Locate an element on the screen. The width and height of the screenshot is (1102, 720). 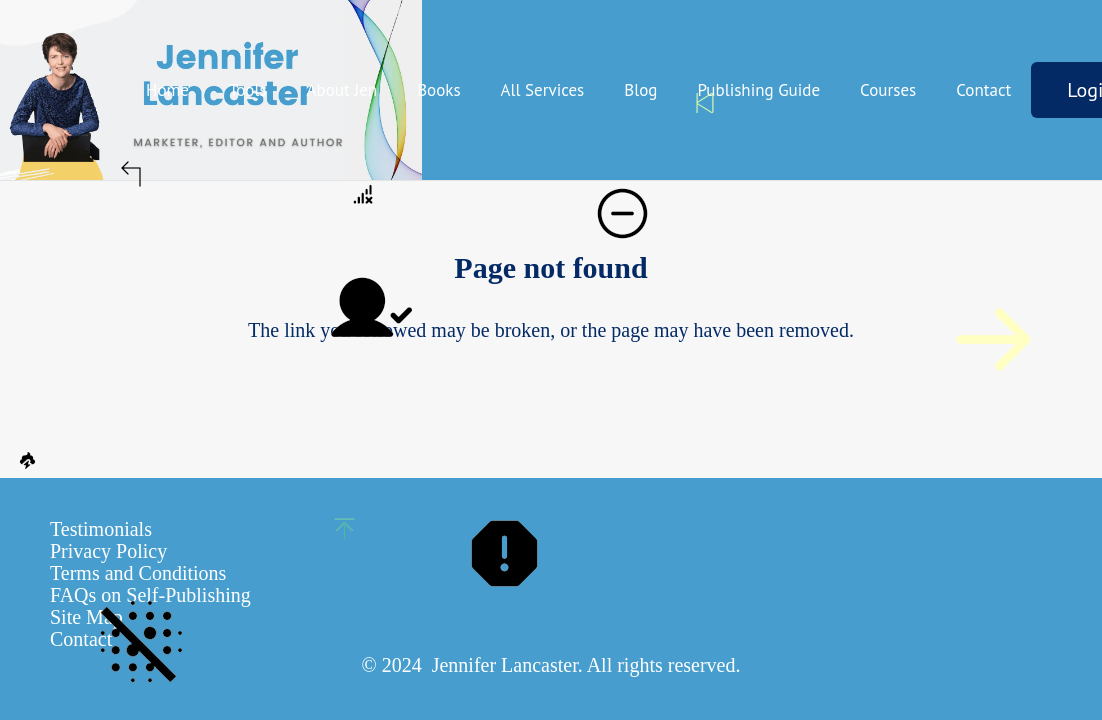
no cellular signal available is located at coordinates (363, 195).